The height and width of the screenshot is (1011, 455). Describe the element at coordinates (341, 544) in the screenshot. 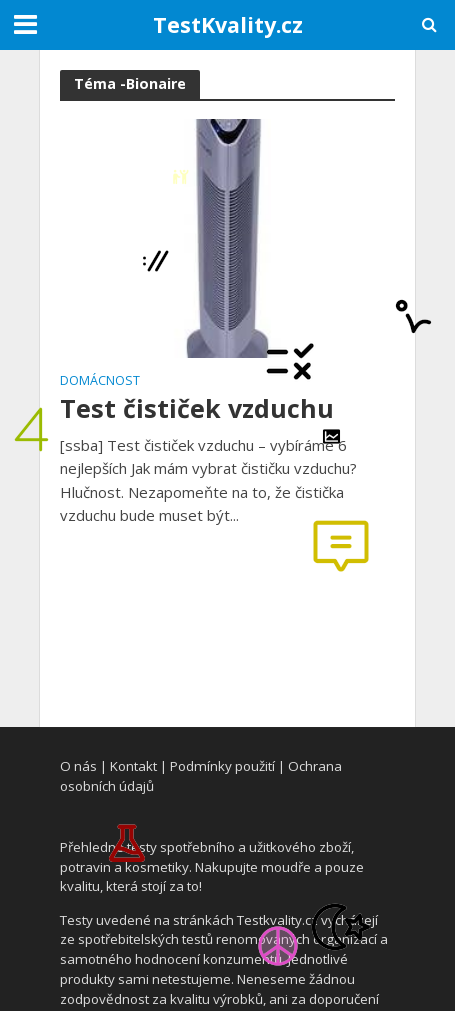

I see `open chat or messaging` at that location.